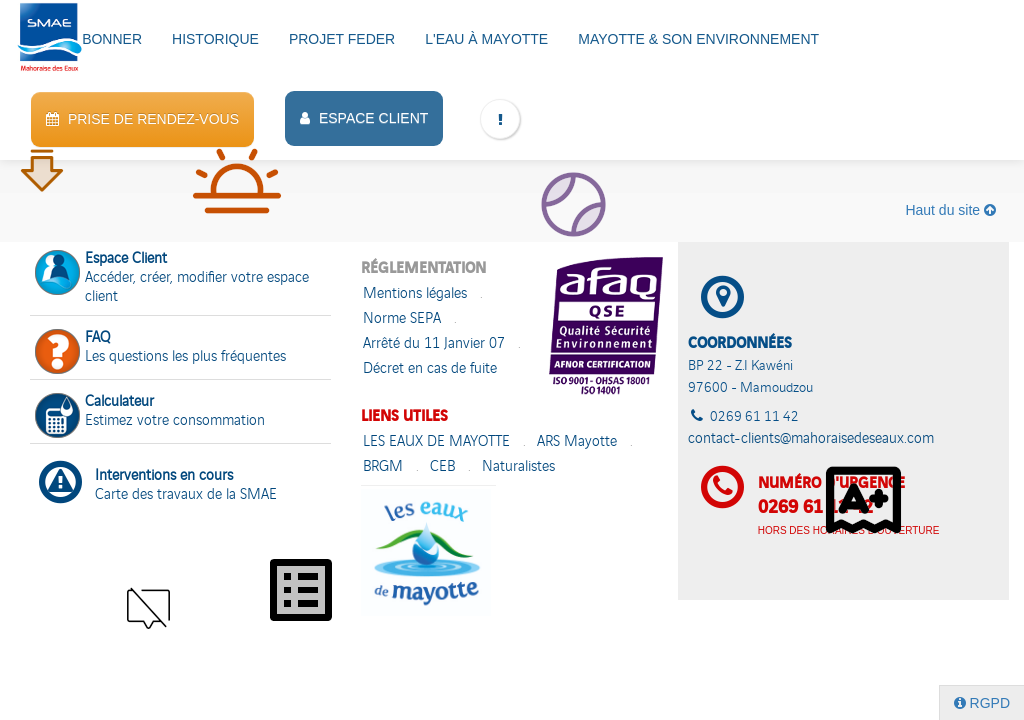 This screenshot has width=1024, height=720. What do you see at coordinates (42, 169) in the screenshot?
I see `download file or content` at bounding box center [42, 169].